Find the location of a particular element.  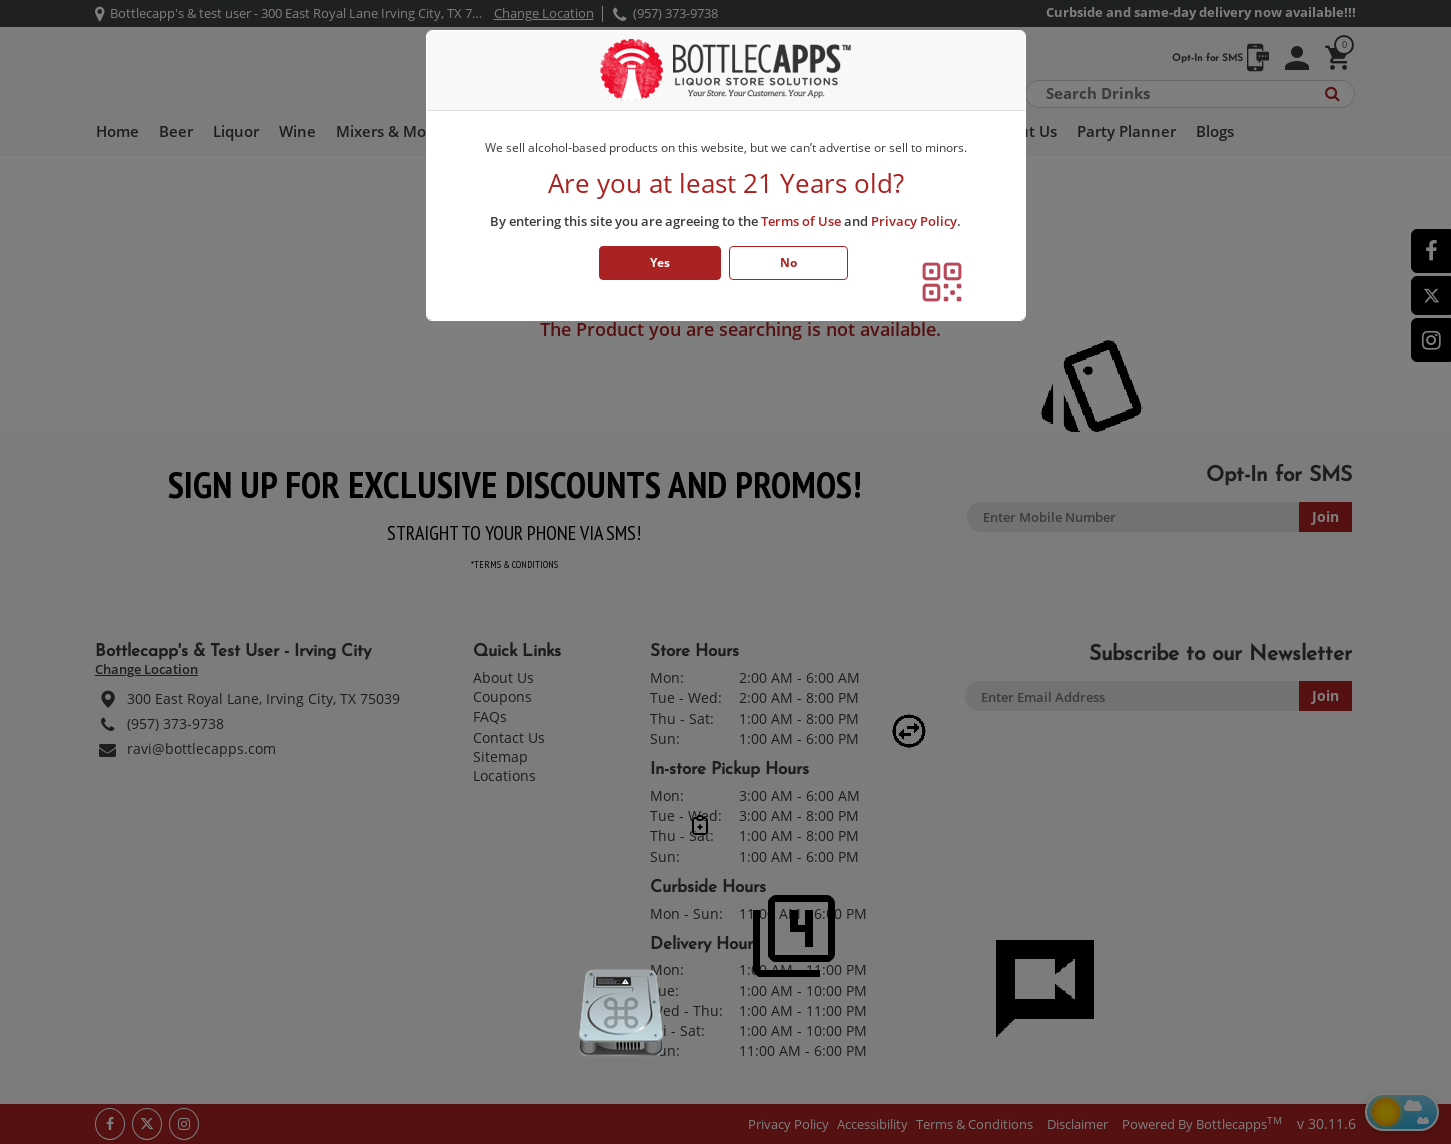

select filter option 4 is located at coordinates (794, 936).